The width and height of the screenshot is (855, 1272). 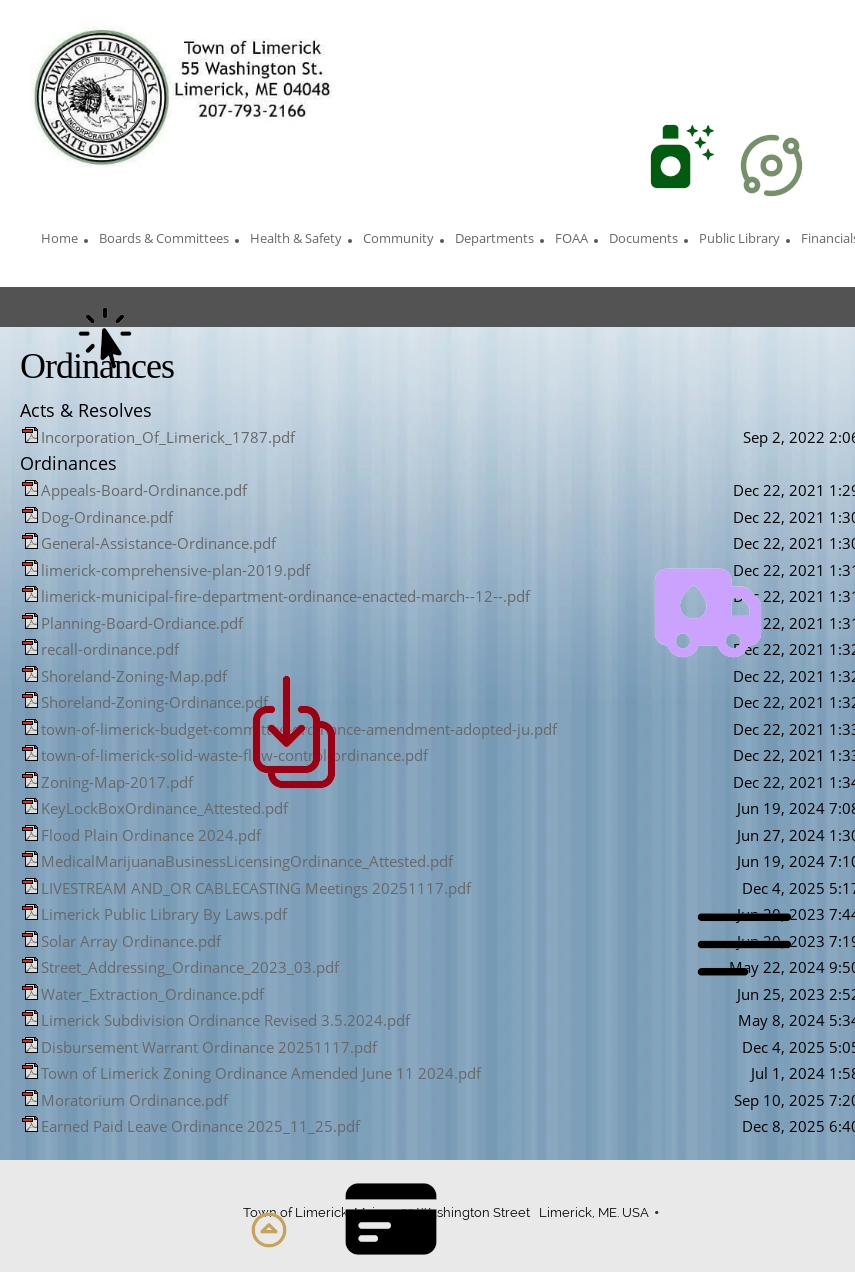 What do you see at coordinates (708, 610) in the screenshot?
I see `water delivery service` at bounding box center [708, 610].